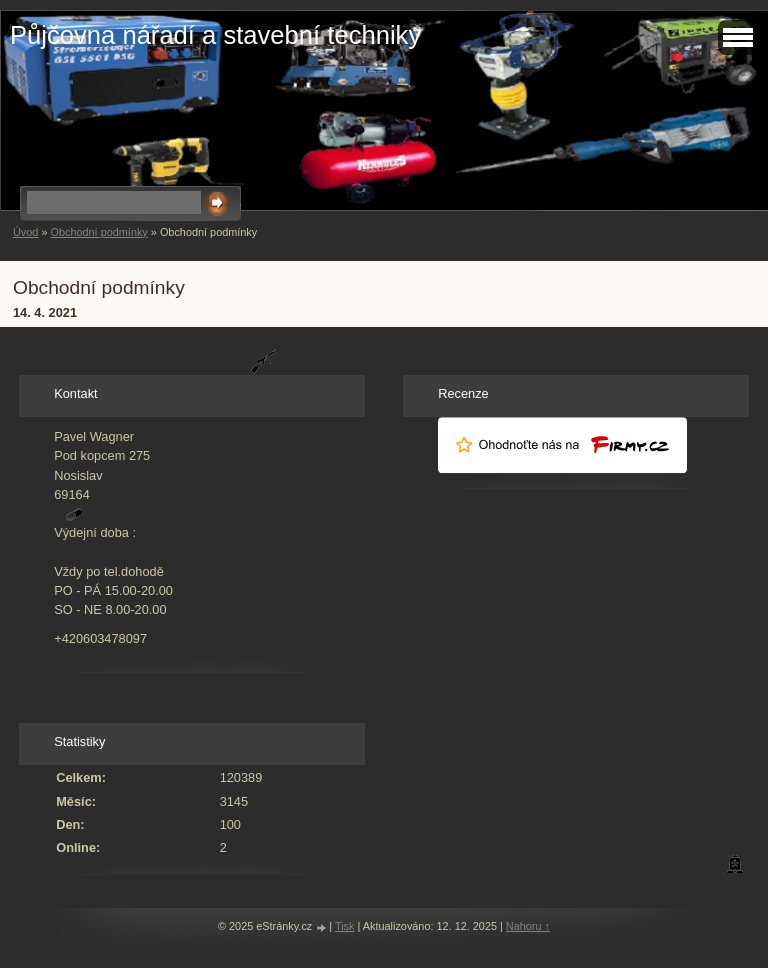  I want to click on select thompson submachine gun weapon, so click(263, 361).